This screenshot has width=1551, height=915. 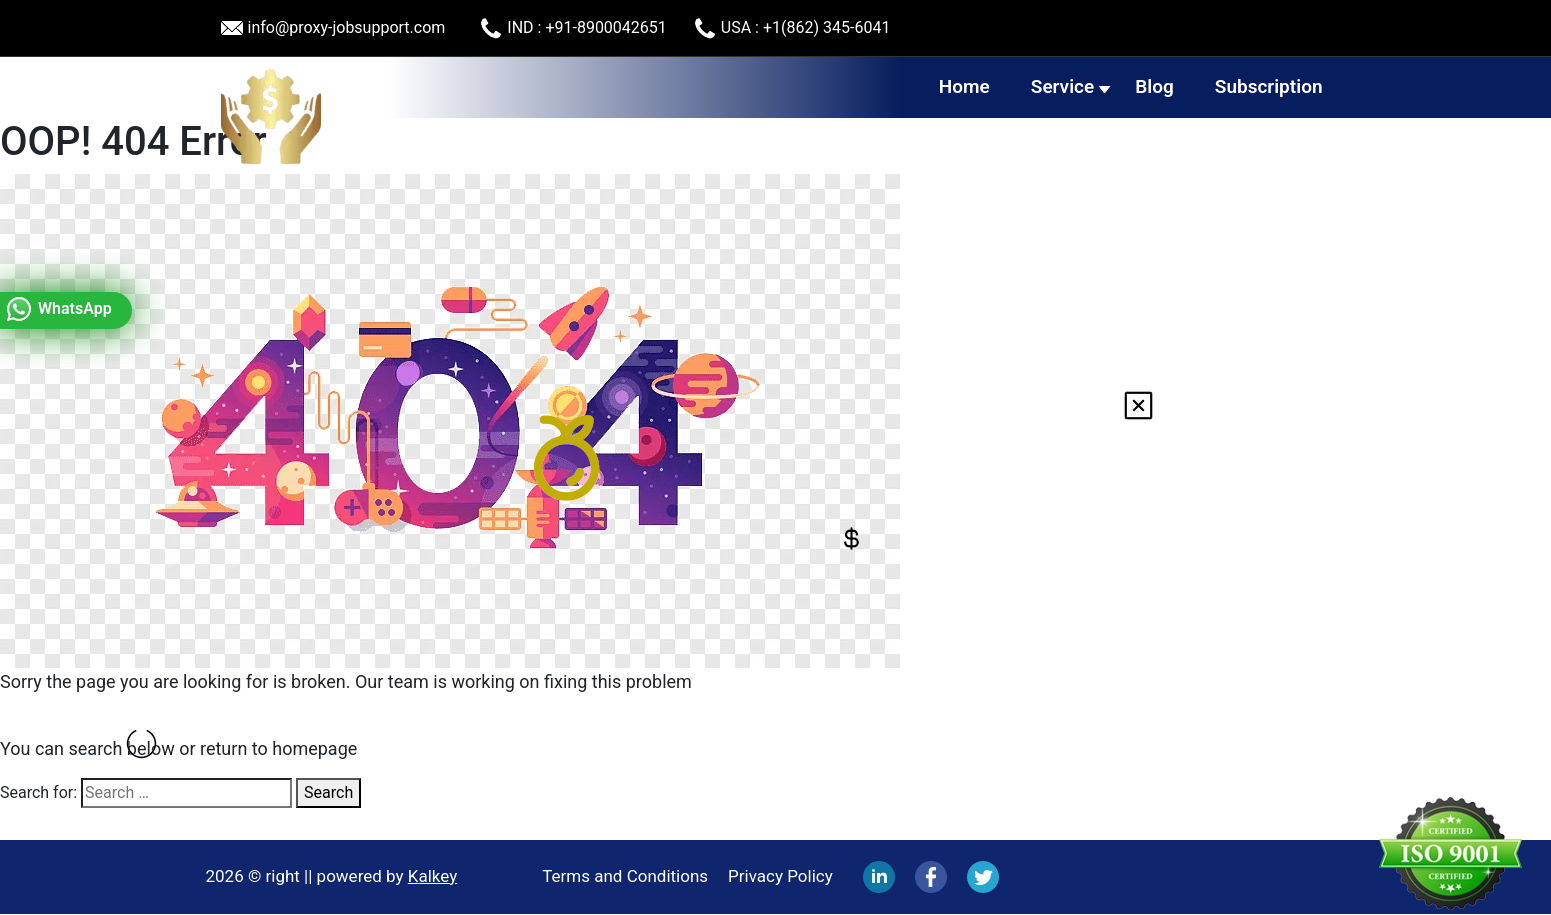 I want to click on close or dismiss a dialog box, so click(x=1138, y=405).